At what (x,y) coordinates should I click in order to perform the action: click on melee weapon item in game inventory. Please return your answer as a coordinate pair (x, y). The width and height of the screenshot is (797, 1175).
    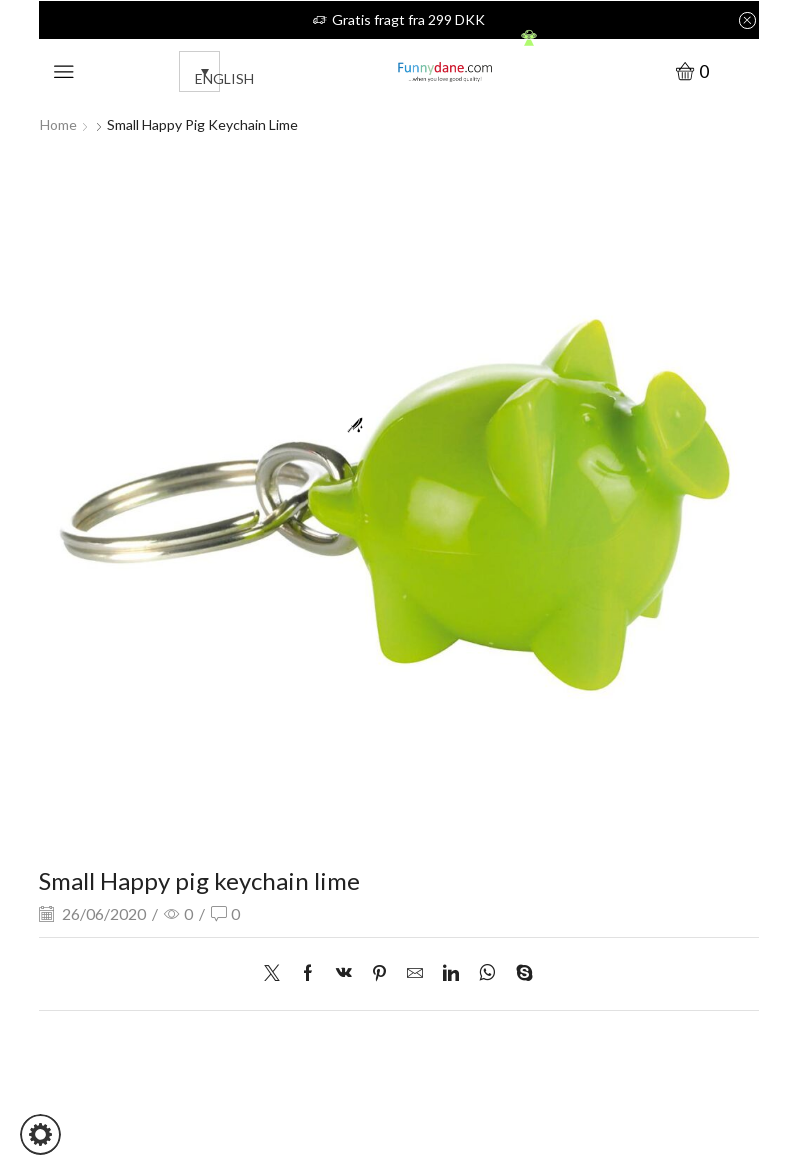
    Looking at the image, I should click on (355, 425).